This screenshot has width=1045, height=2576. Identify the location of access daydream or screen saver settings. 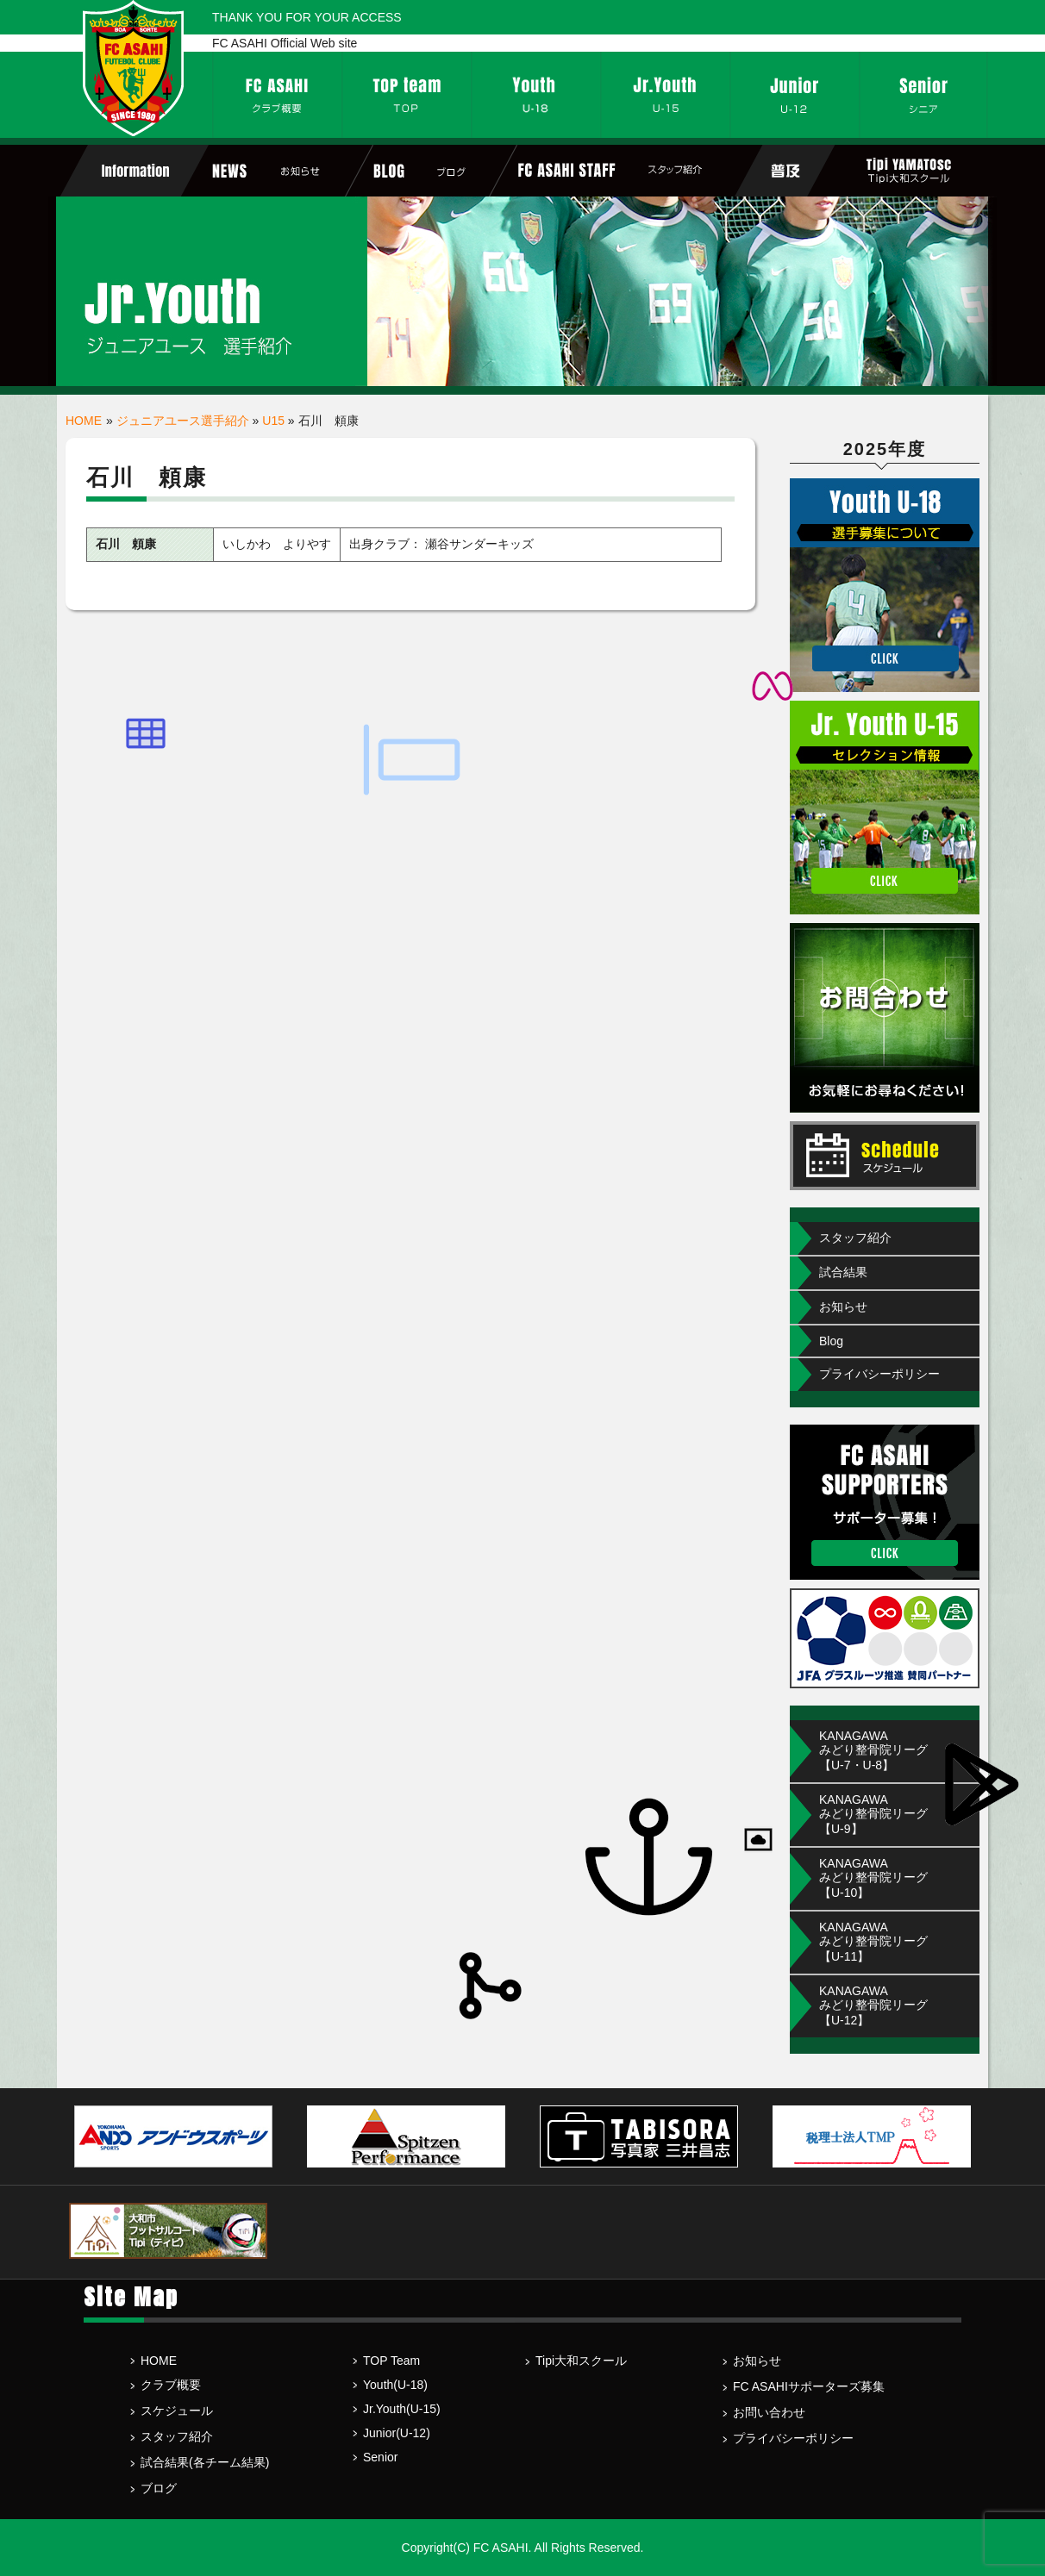
(758, 1839).